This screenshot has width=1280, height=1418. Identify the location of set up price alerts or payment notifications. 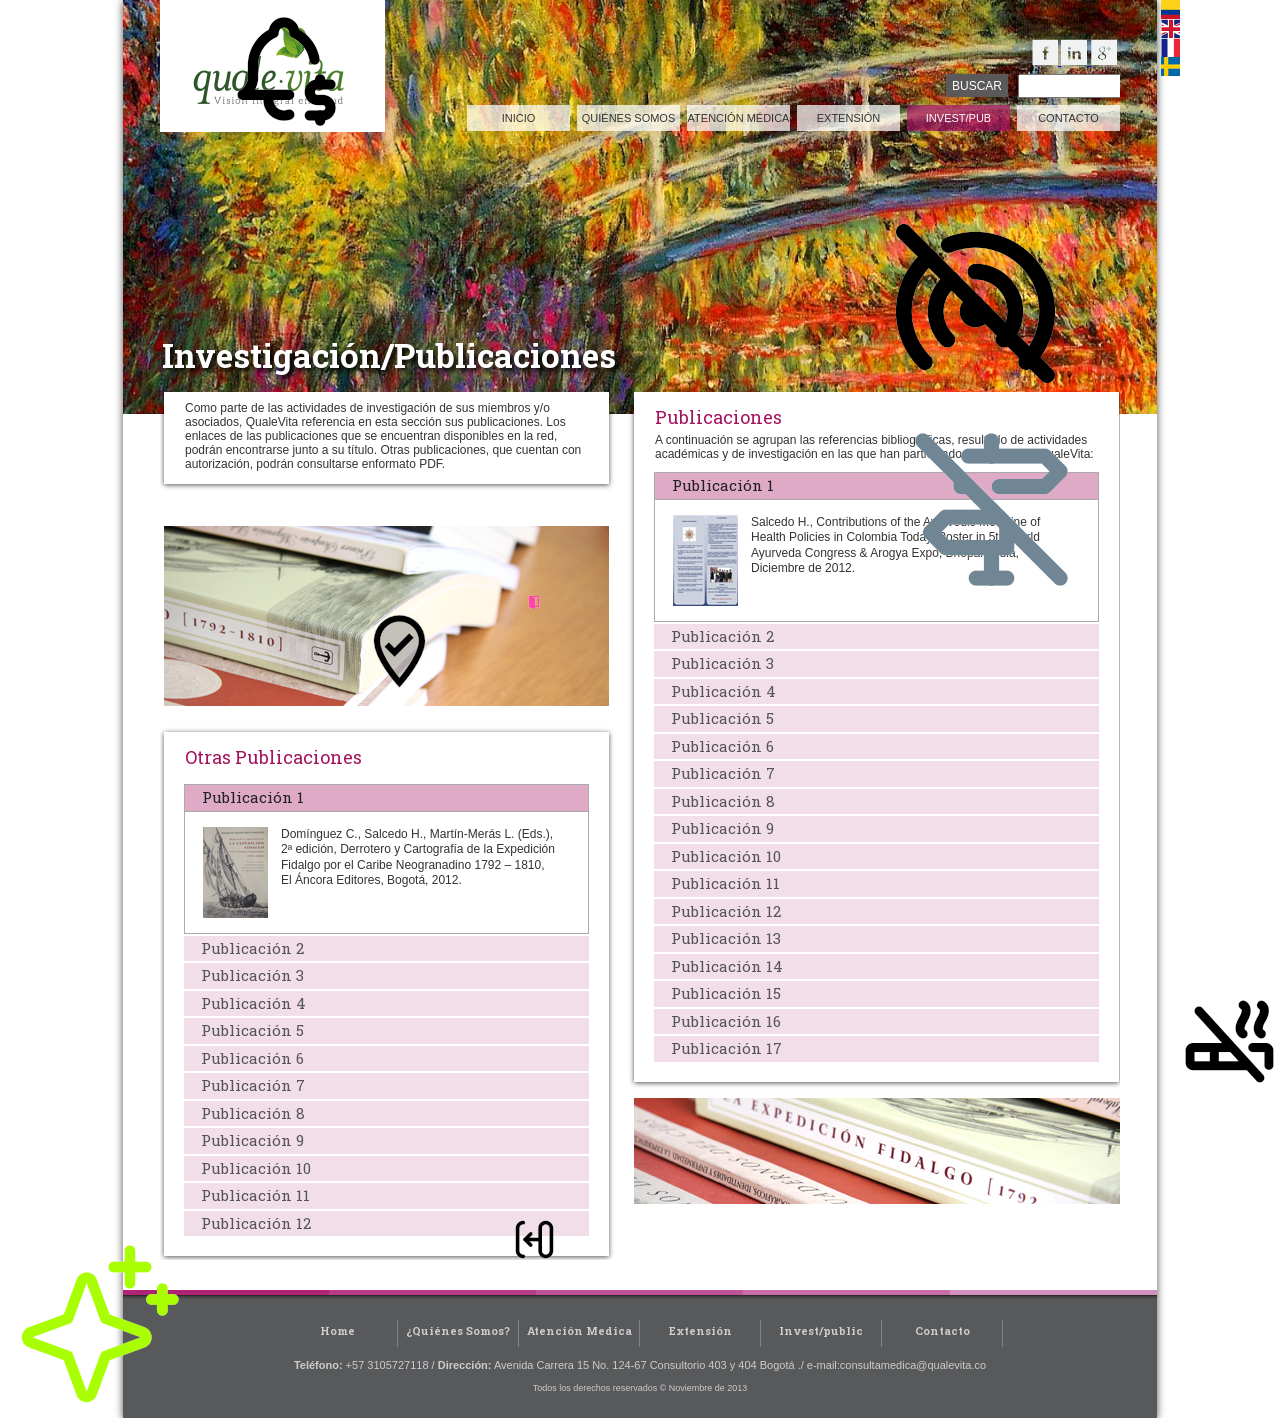
(284, 69).